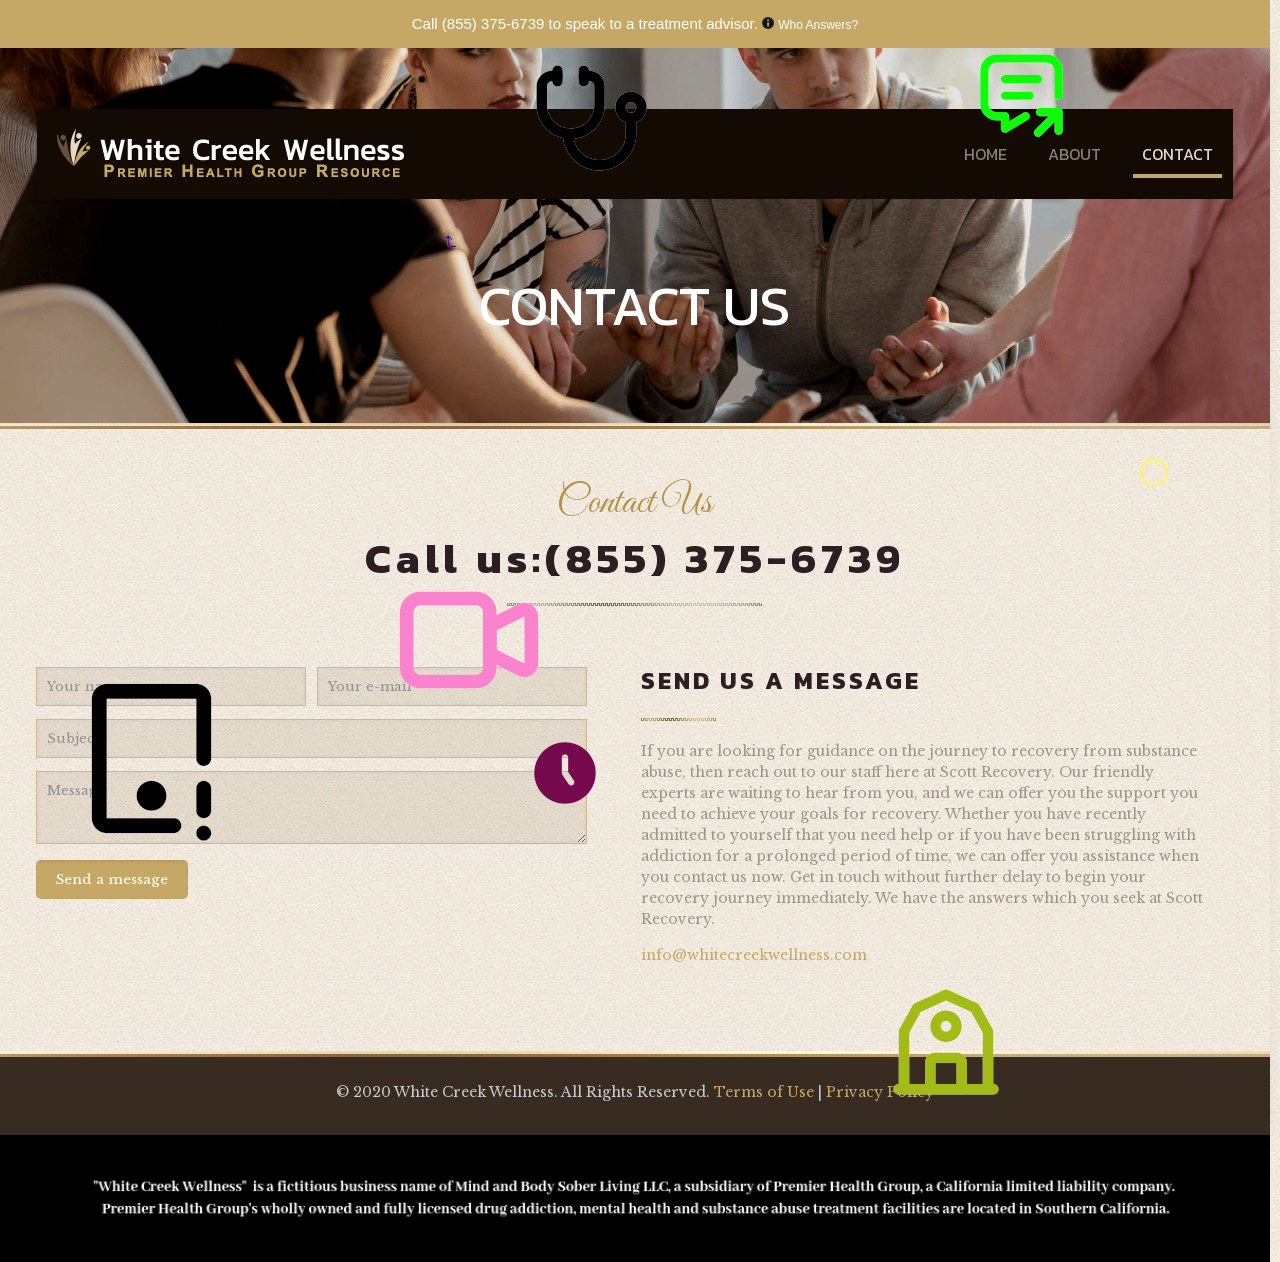 The height and width of the screenshot is (1262, 1280). What do you see at coordinates (469, 640) in the screenshot?
I see `start a video call` at bounding box center [469, 640].